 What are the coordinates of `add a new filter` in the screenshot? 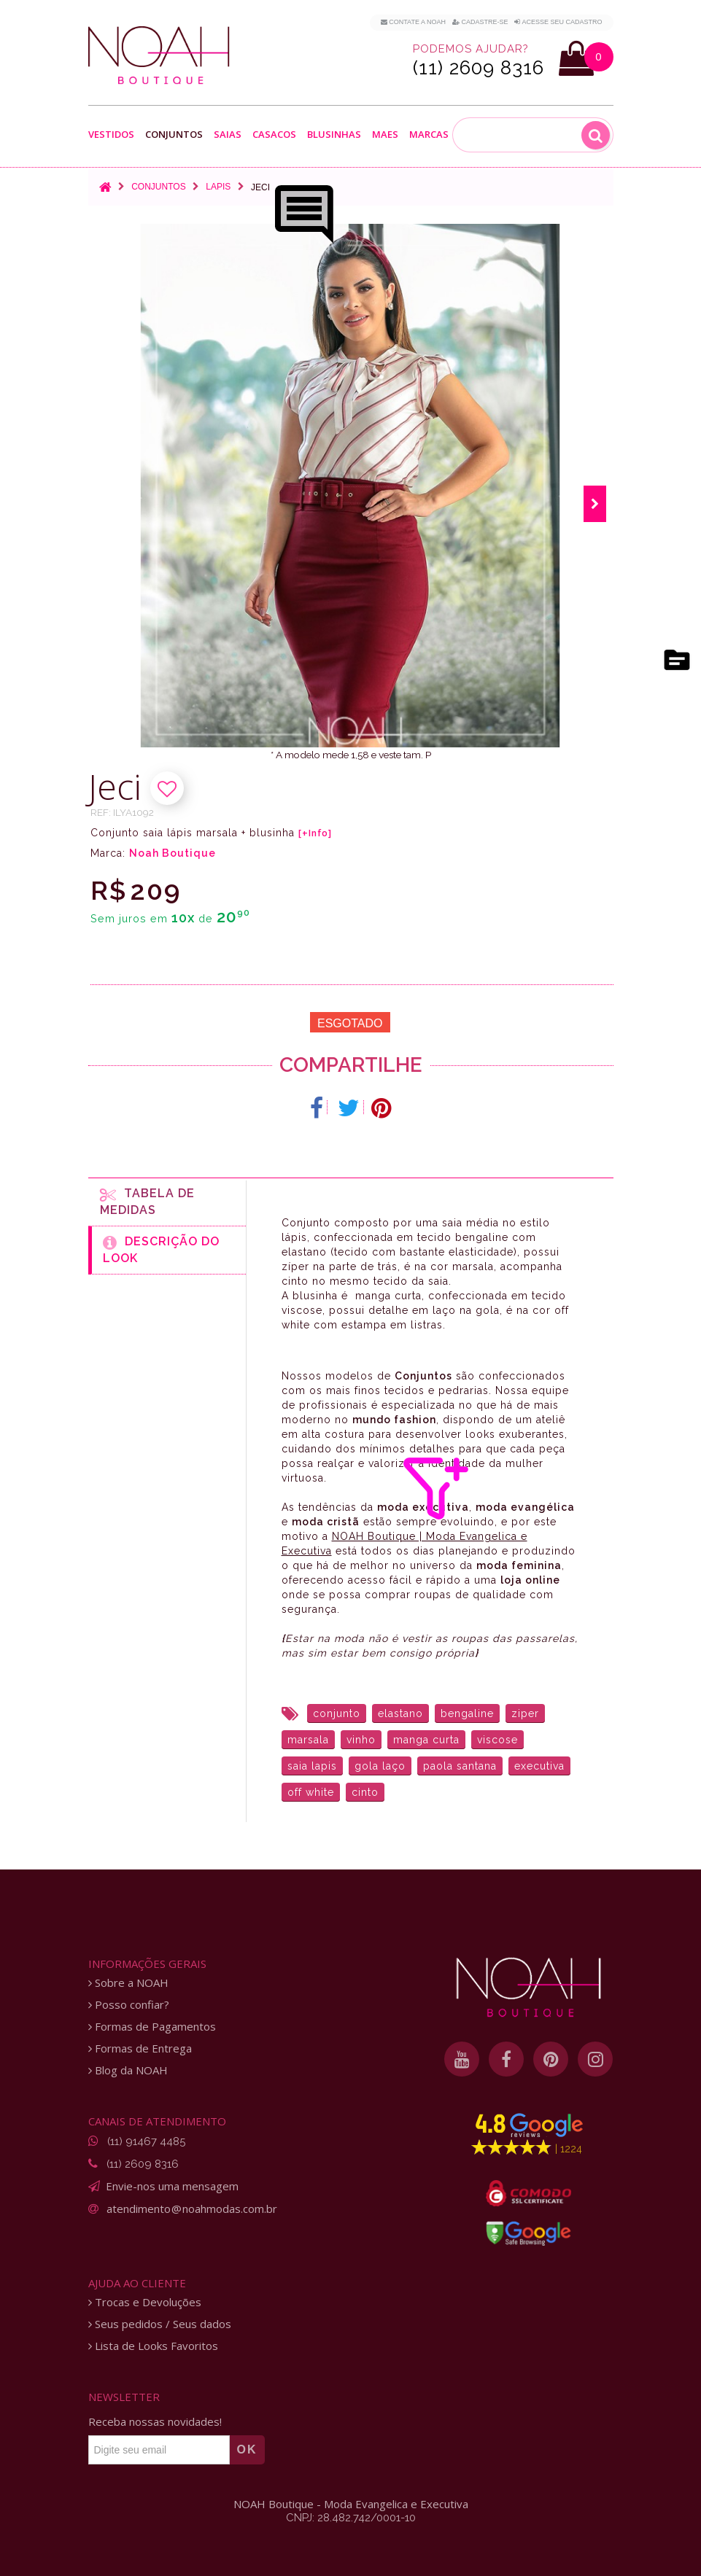 It's located at (435, 1487).